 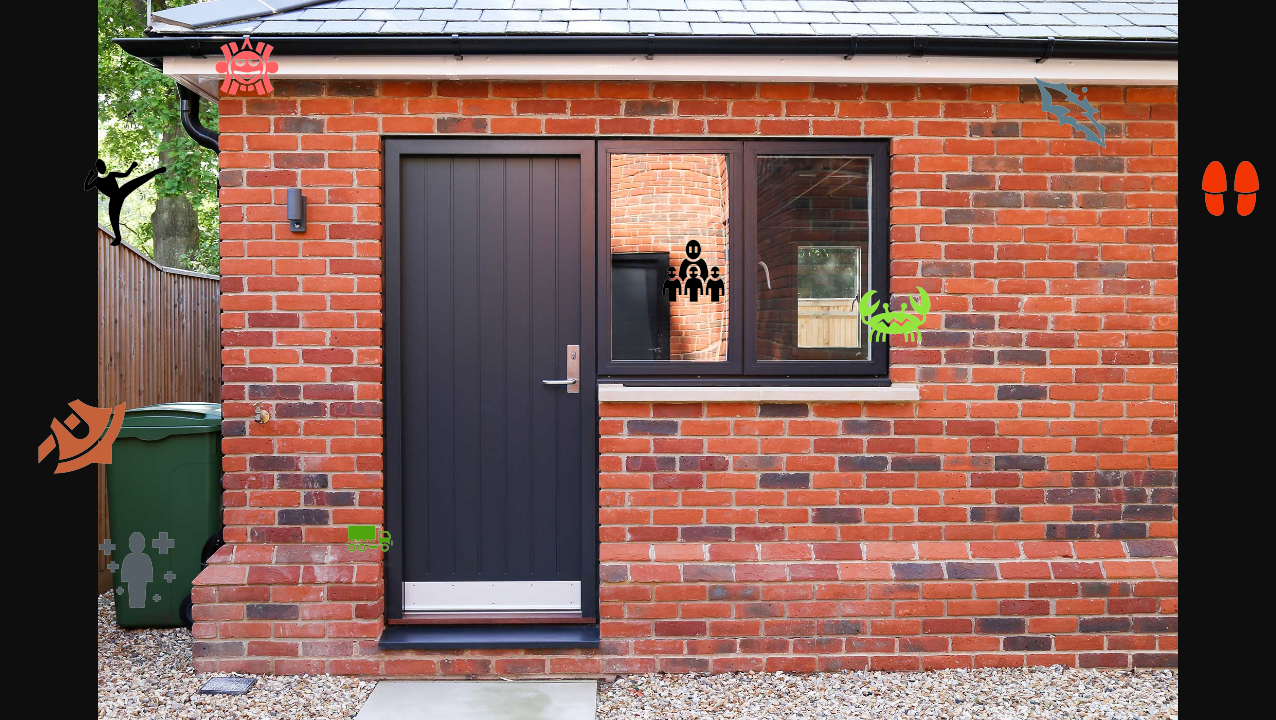 What do you see at coordinates (247, 65) in the screenshot?
I see `view aztec or mesoamerican themed content` at bounding box center [247, 65].